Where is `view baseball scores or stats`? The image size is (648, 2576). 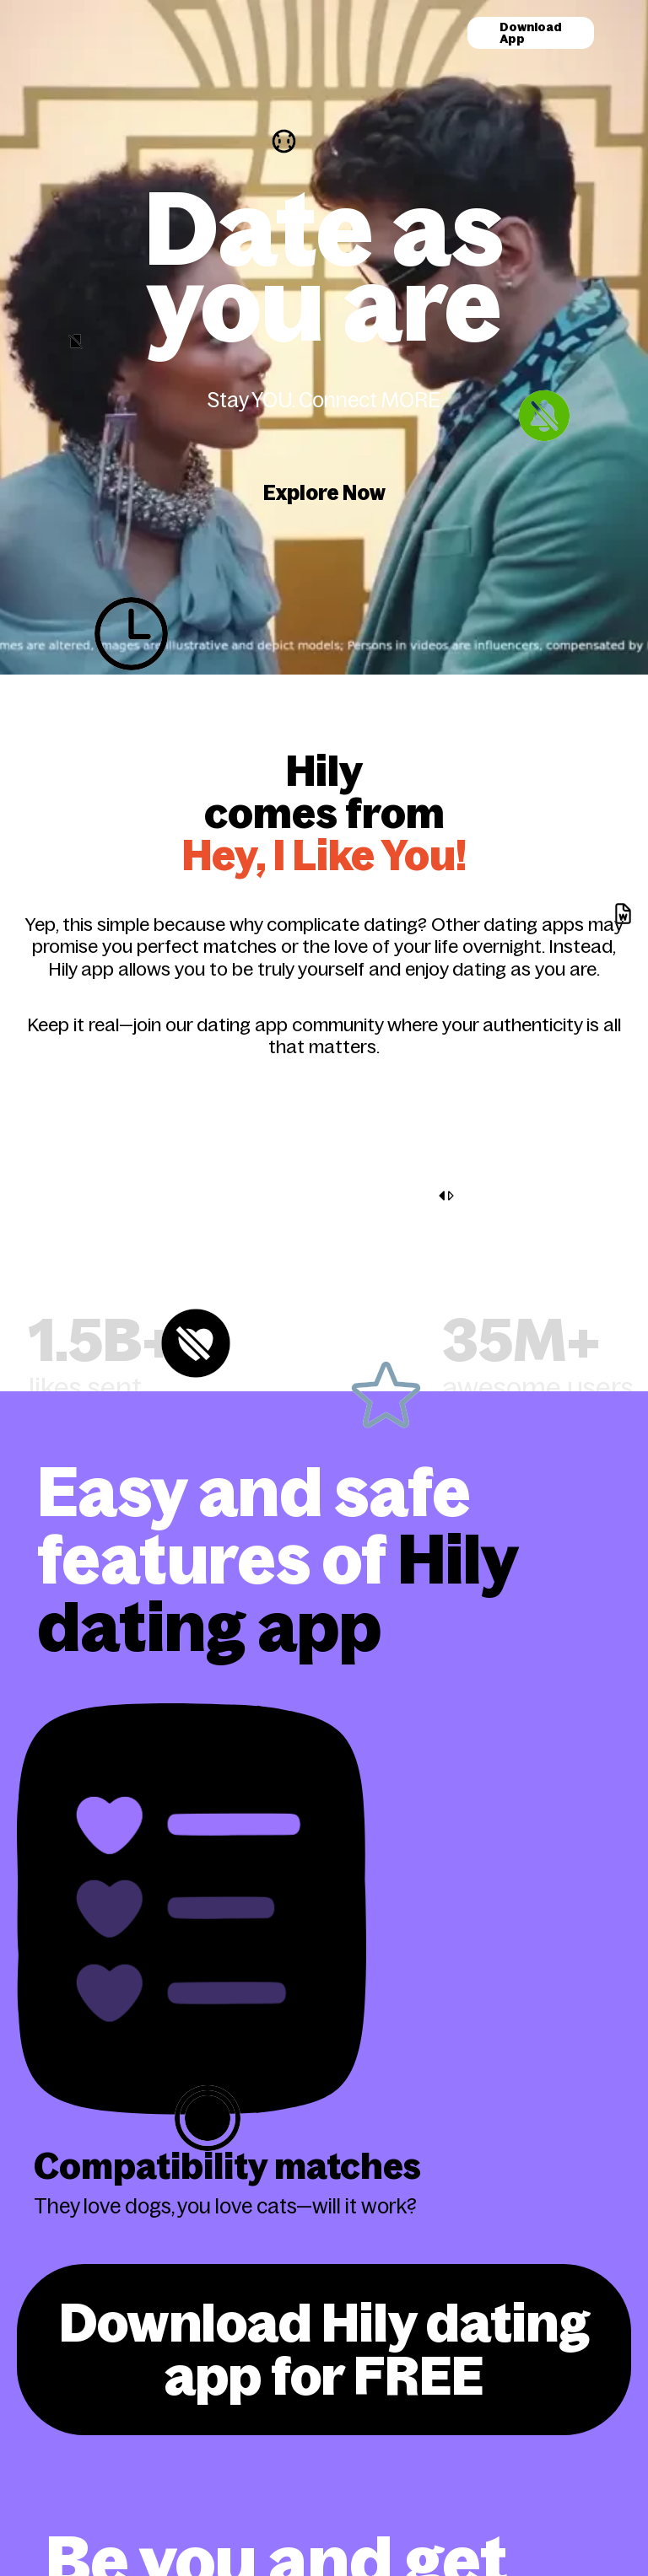
view baseball scores or stats is located at coordinates (284, 141).